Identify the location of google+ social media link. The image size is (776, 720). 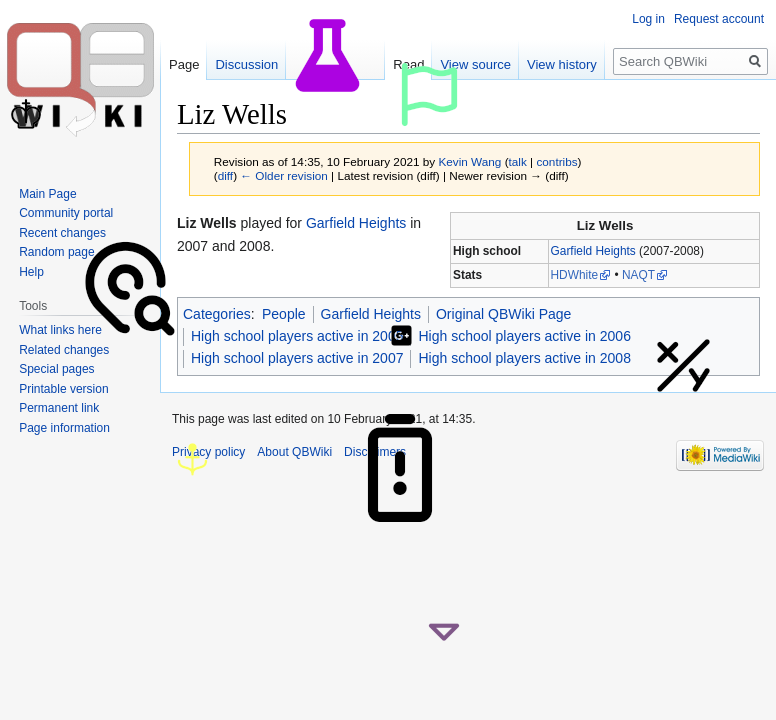
(401, 335).